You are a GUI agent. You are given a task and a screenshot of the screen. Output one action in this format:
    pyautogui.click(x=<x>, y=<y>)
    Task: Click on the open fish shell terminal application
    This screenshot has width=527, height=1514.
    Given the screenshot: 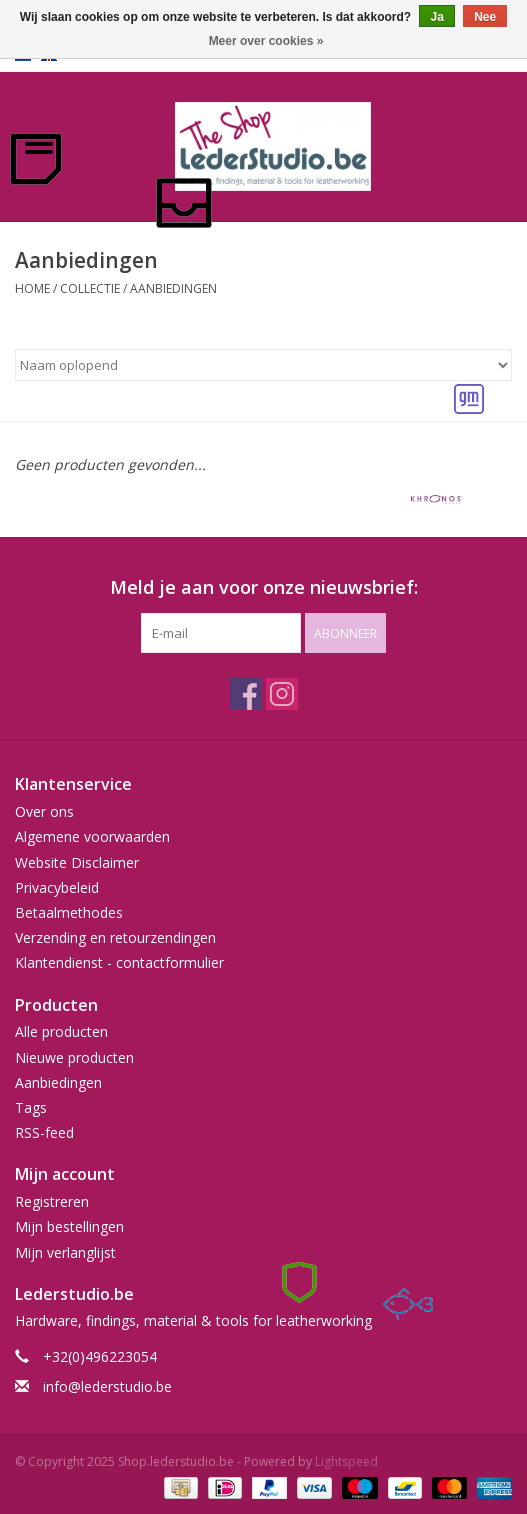 What is the action you would take?
    pyautogui.click(x=408, y=1304)
    